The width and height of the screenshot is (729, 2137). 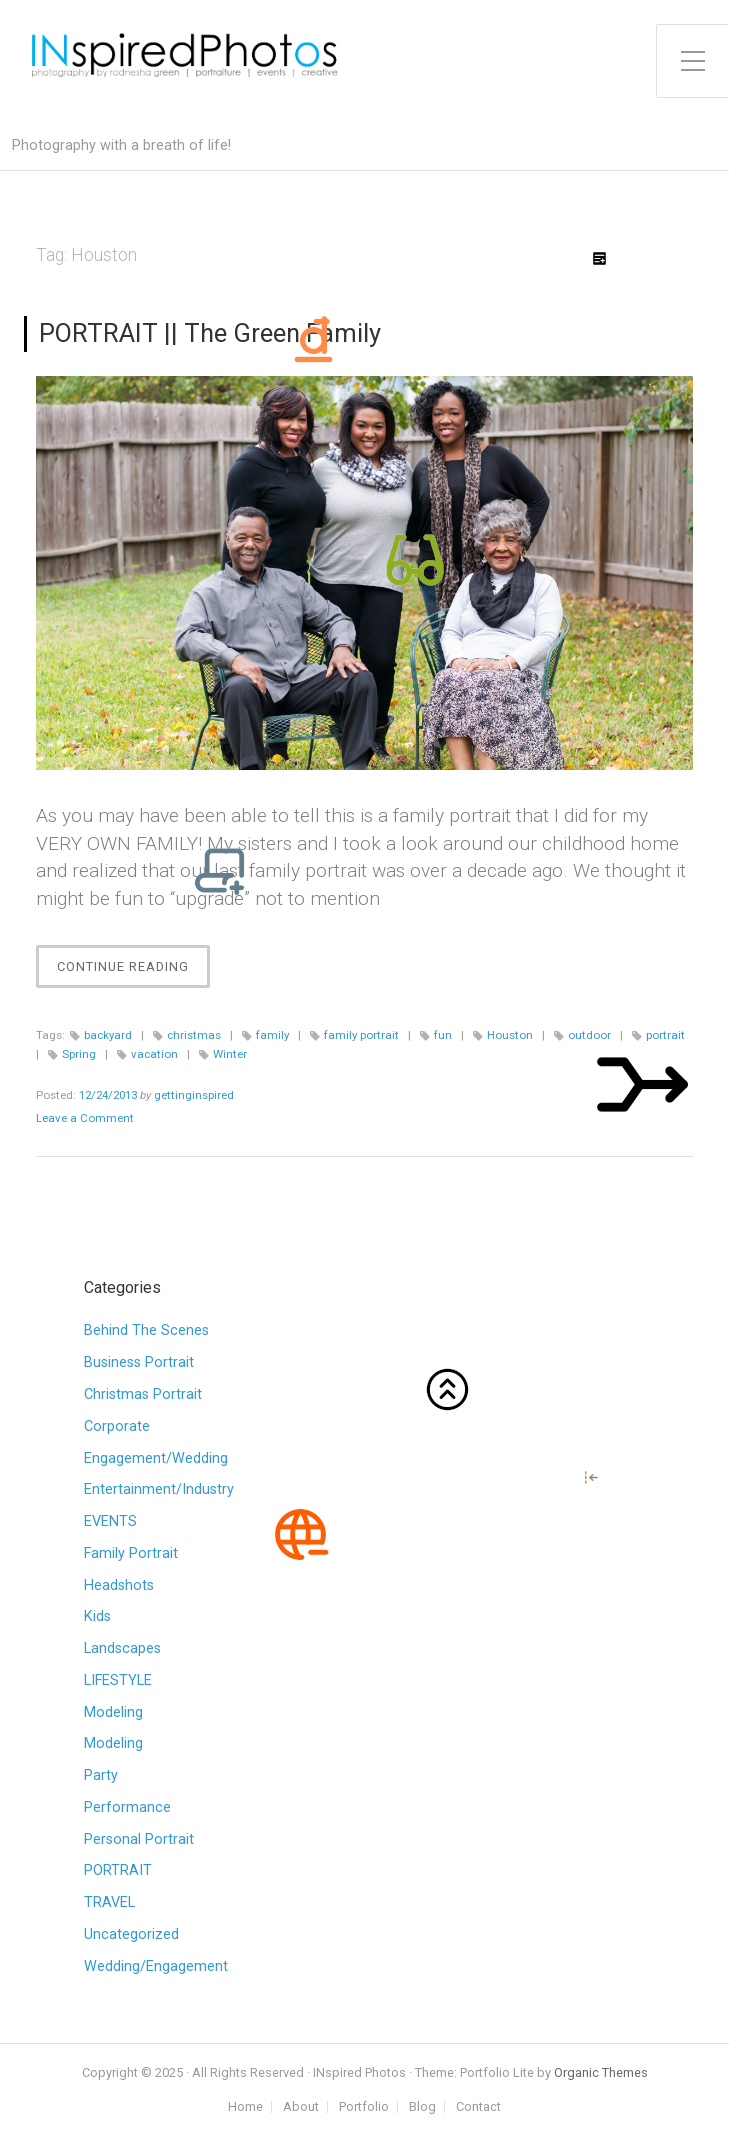 I want to click on merge or combine selected items, so click(x=642, y=1084).